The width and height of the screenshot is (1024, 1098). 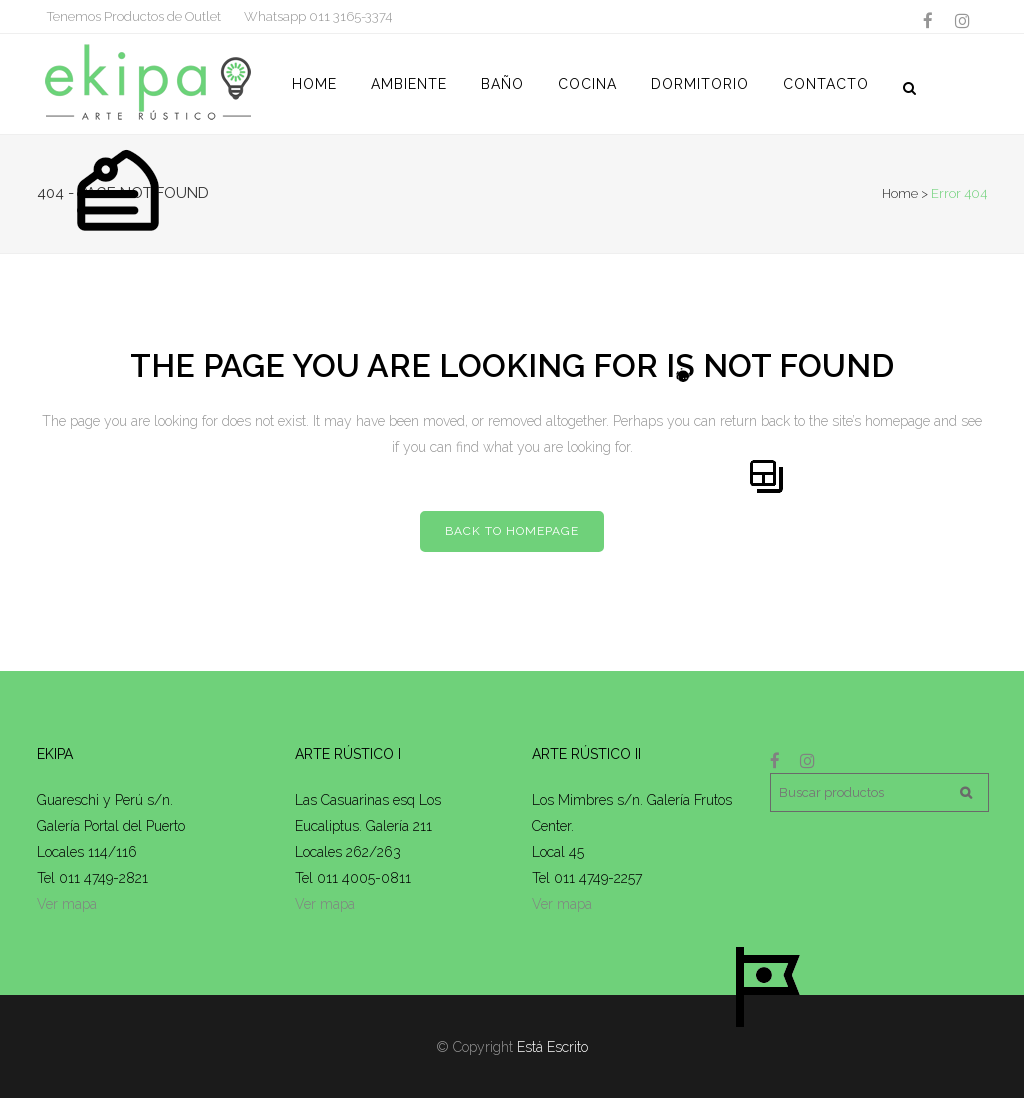 I want to click on view birthday or celebration reminders, so click(x=118, y=190).